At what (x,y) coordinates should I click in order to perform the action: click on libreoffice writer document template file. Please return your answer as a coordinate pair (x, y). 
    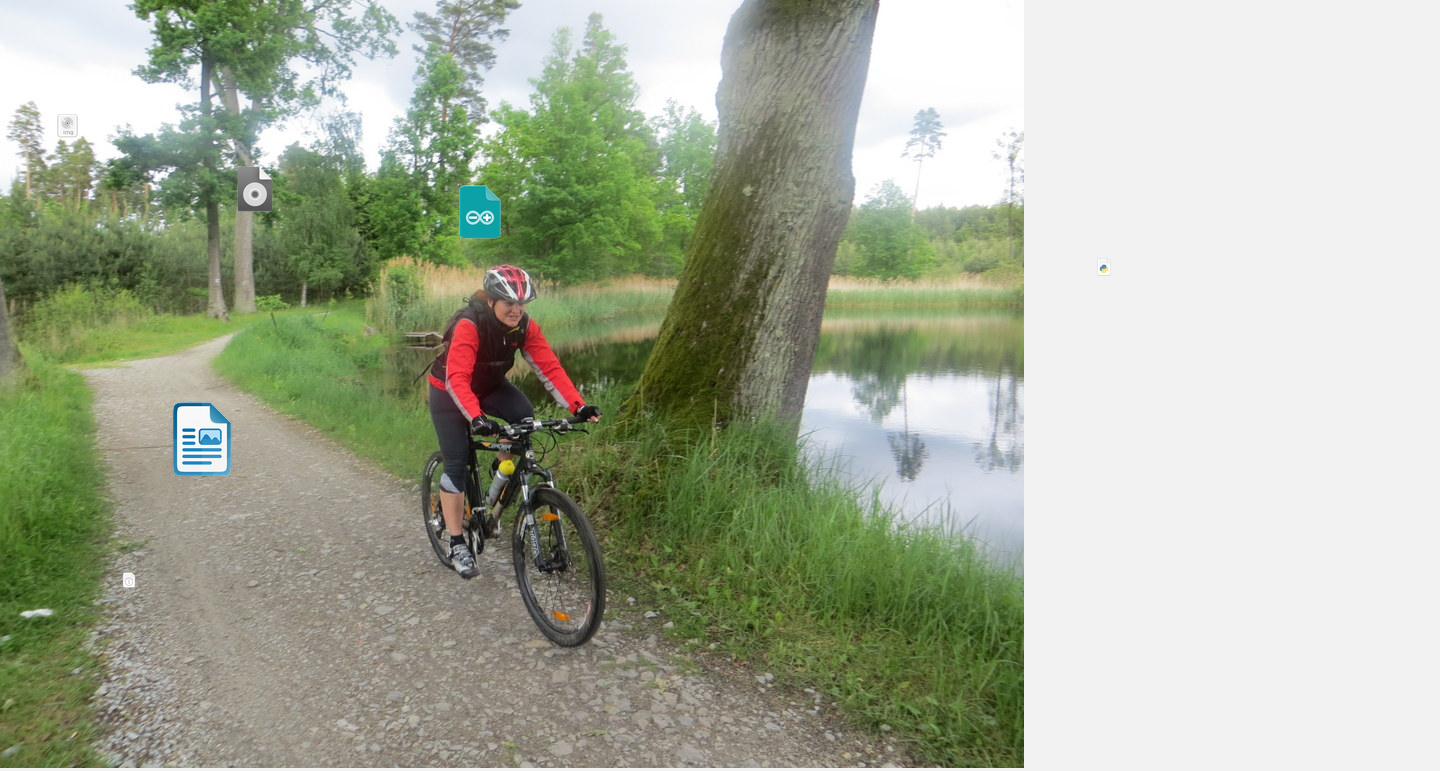
    Looking at the image, I should click on (202, 439).